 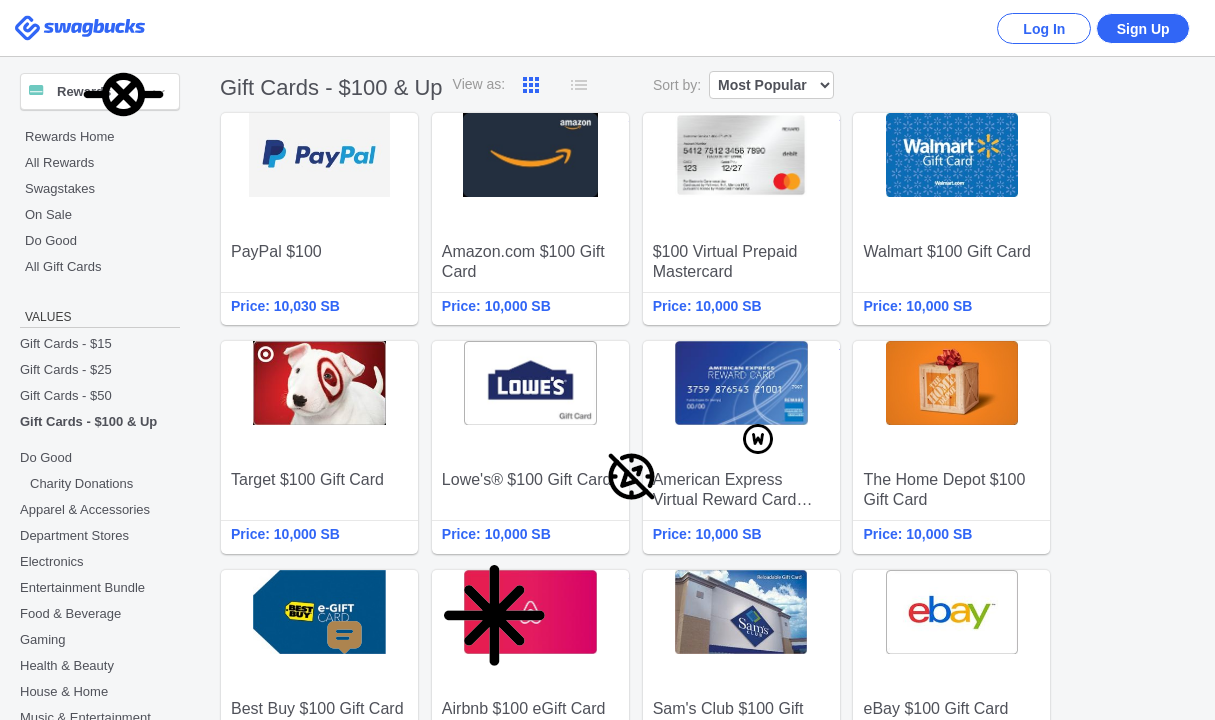 What do you see at coordinates (496, 617) in the screenshot?
I see `indicates a featured or highlighted item` at bounding box center [496, 617].